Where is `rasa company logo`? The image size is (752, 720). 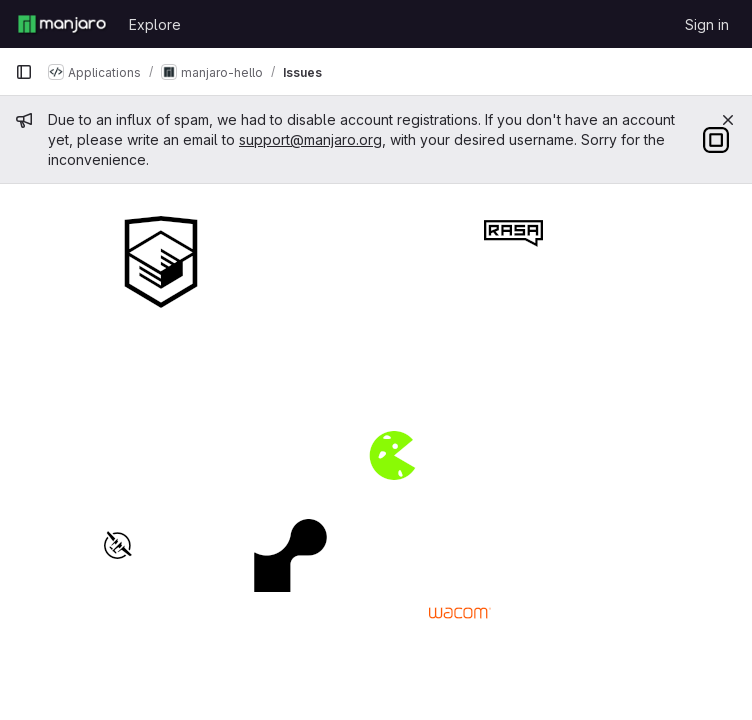
rasa company logo is located at coordinates (513, 233).